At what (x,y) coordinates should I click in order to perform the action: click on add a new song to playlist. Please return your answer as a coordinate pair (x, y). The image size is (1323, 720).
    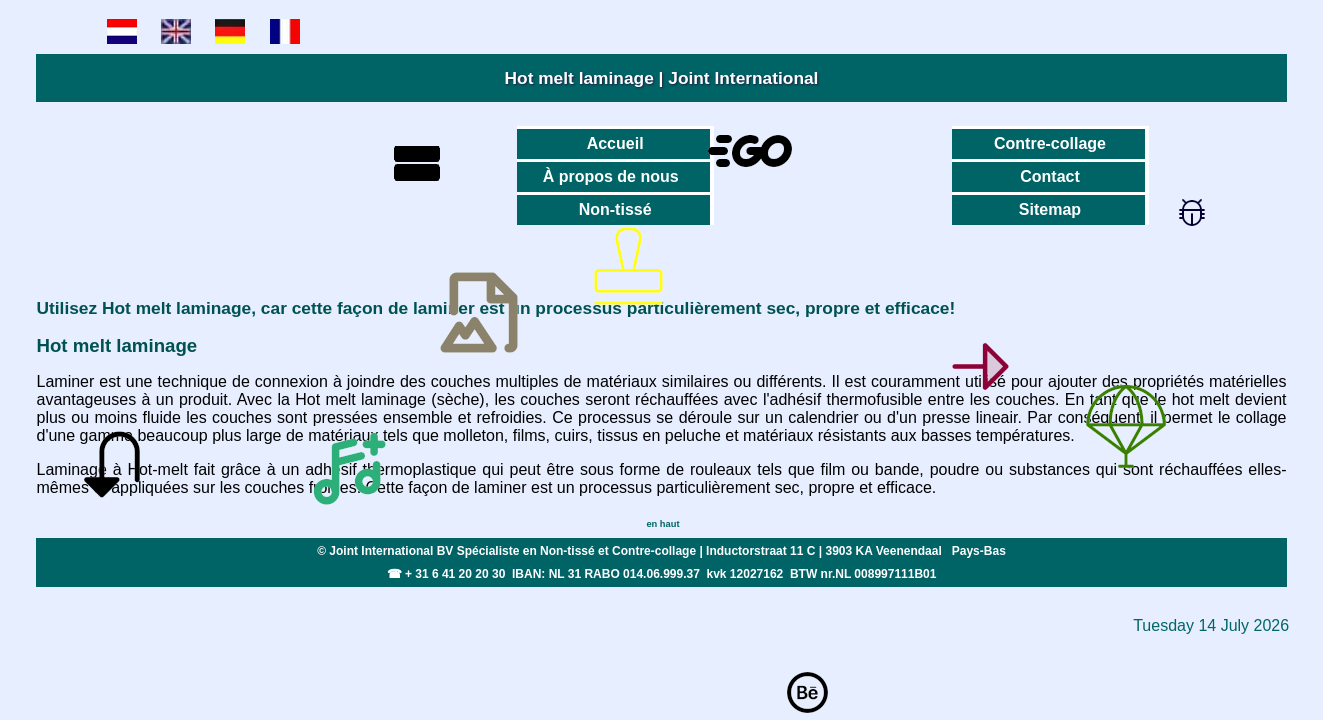
    Looking at the image, I should click on (351, 470).